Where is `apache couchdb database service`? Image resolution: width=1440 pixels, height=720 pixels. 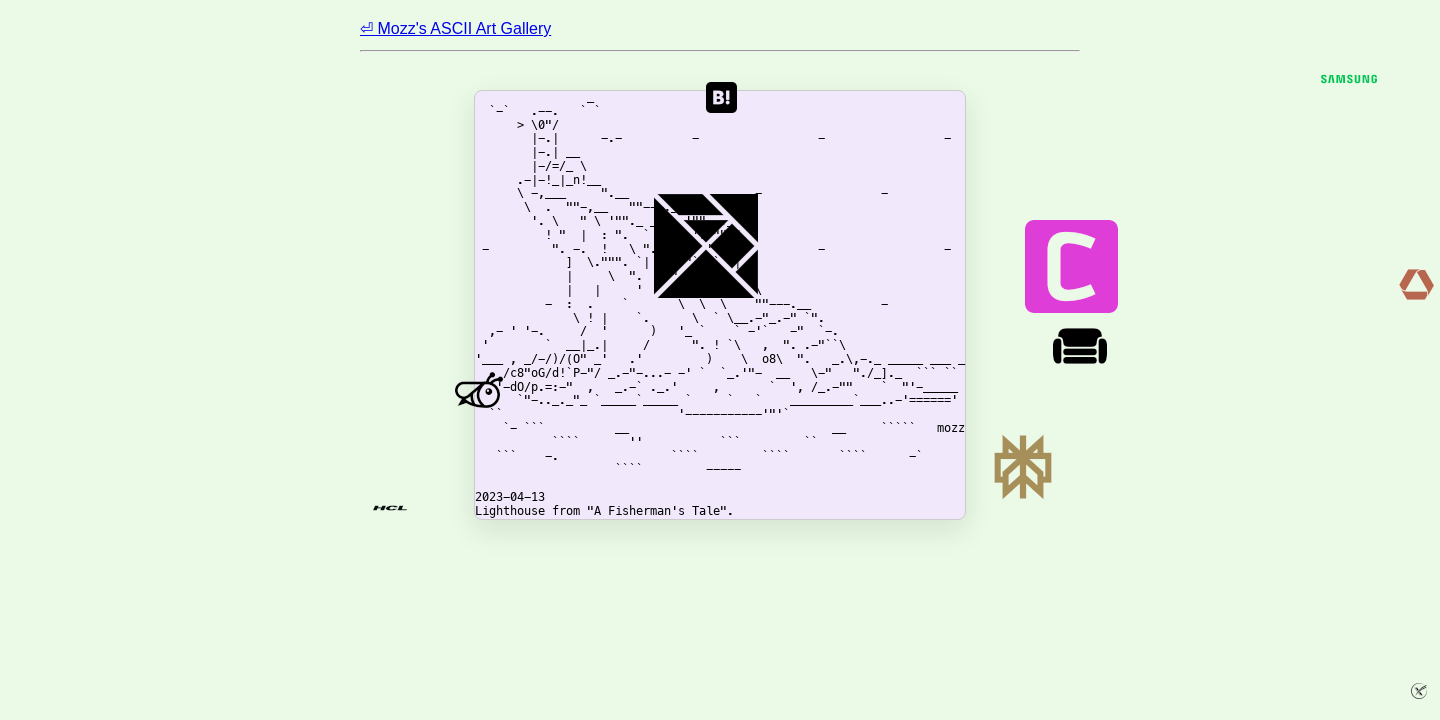
apache couchdb database service is located at coordinates (1080, 346).